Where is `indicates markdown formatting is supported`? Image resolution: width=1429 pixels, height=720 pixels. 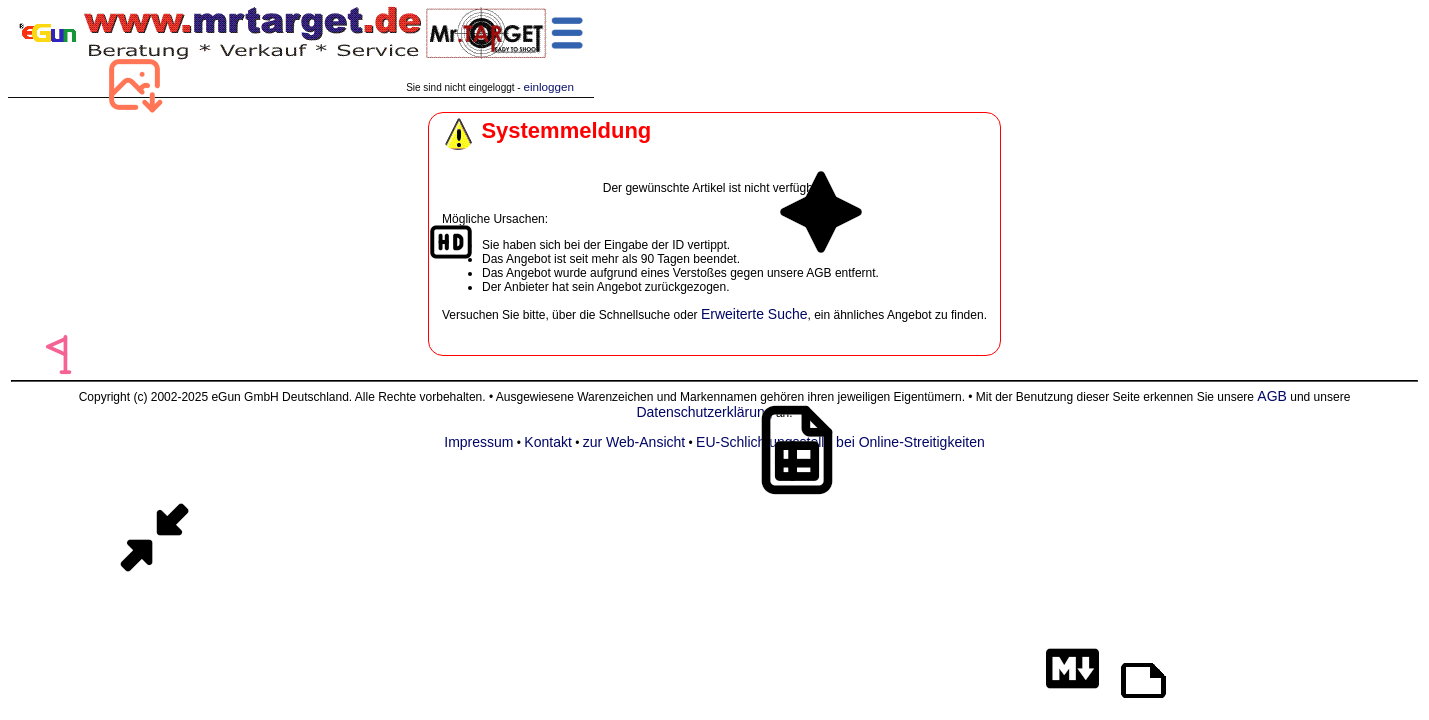 indicates markdown formatting is supported is located at coordinates (1072, 668).